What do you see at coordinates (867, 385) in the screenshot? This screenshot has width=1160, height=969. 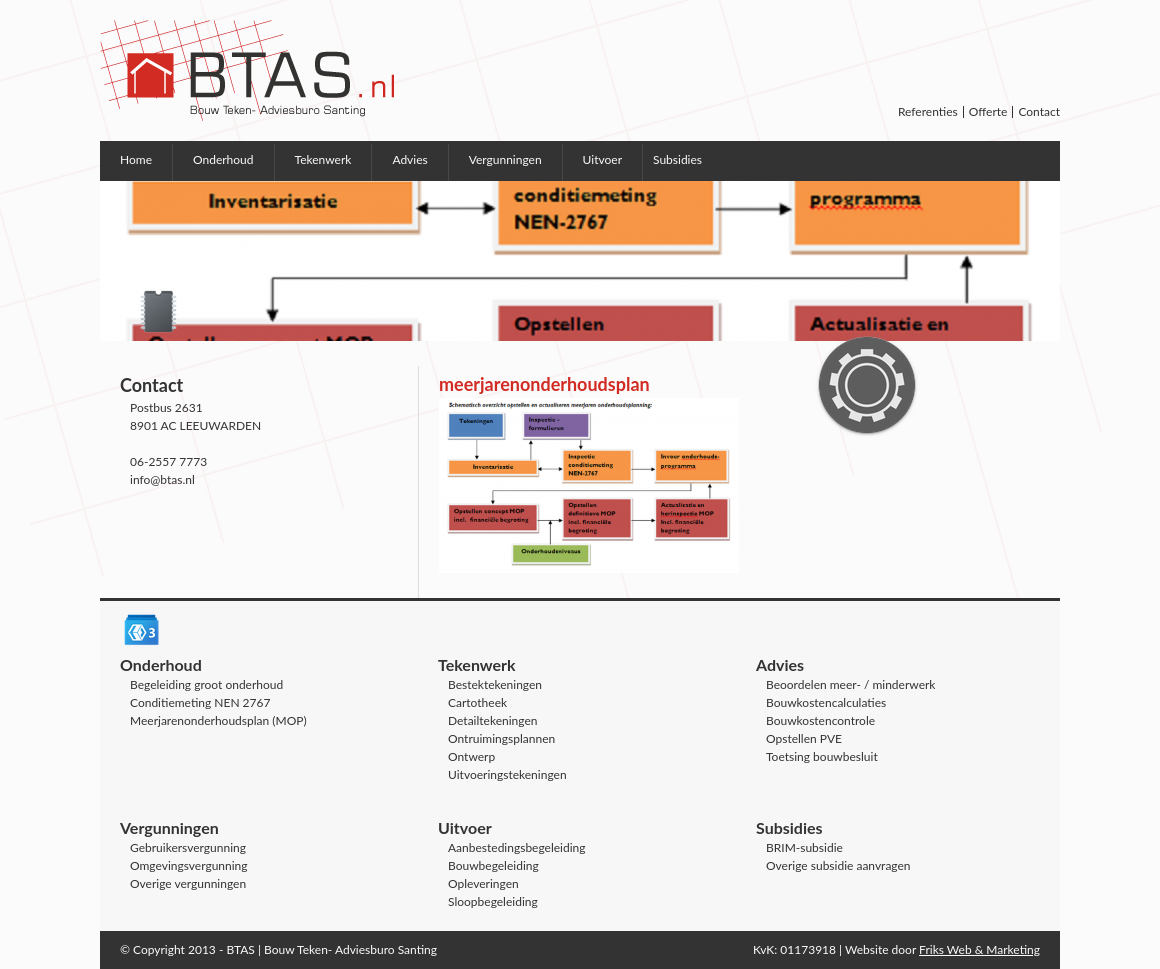 I see `indicates system or device settings` at bounding box center [867, 385].